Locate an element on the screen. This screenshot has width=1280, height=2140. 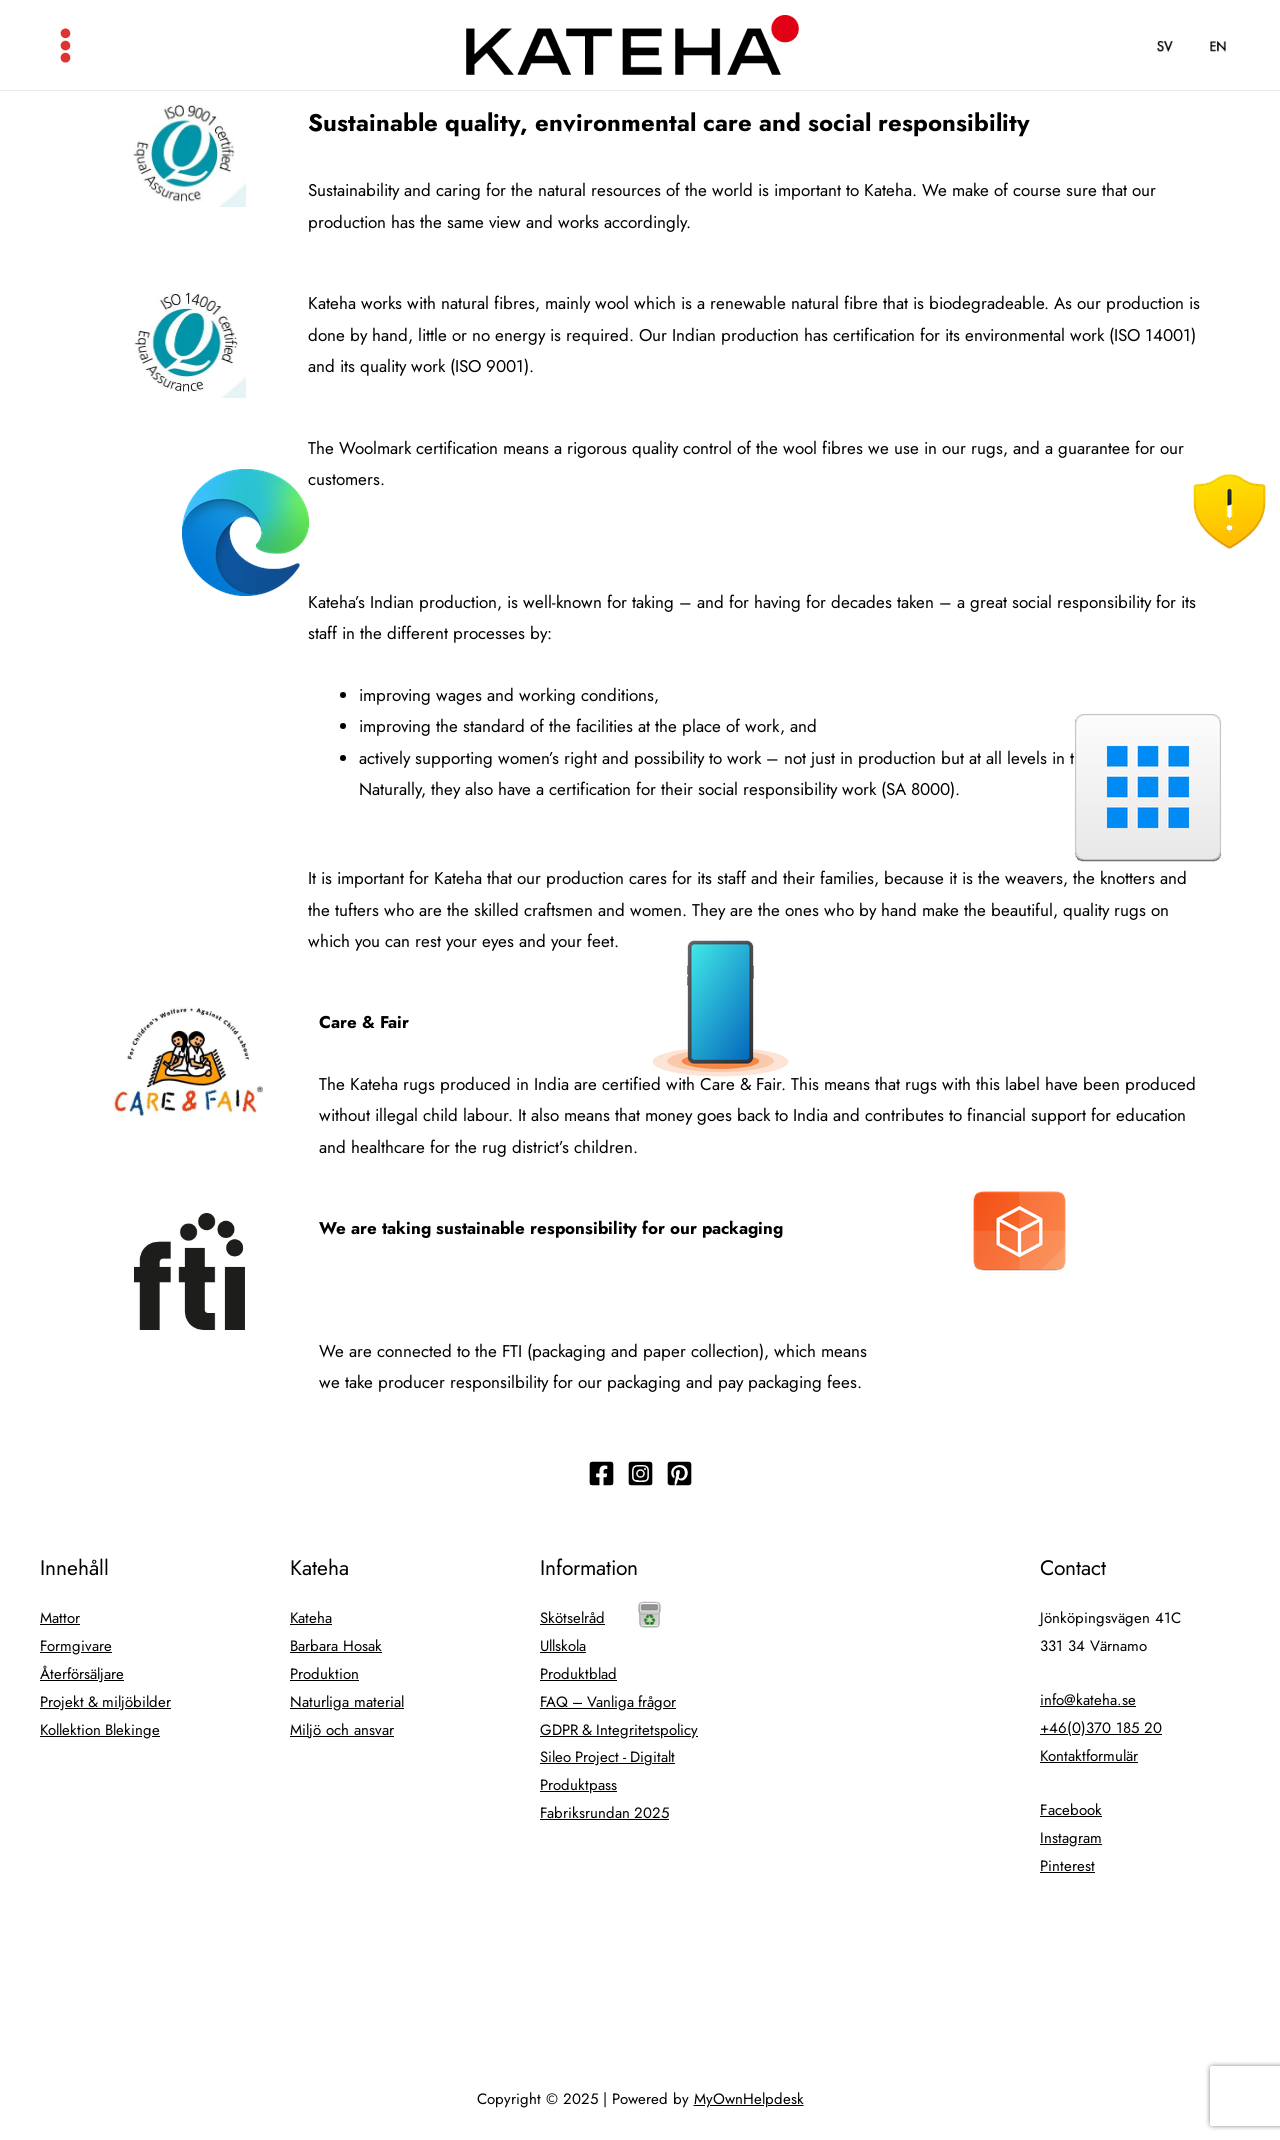
open the trash or recycle bin is located at coordinates (649, 1614).